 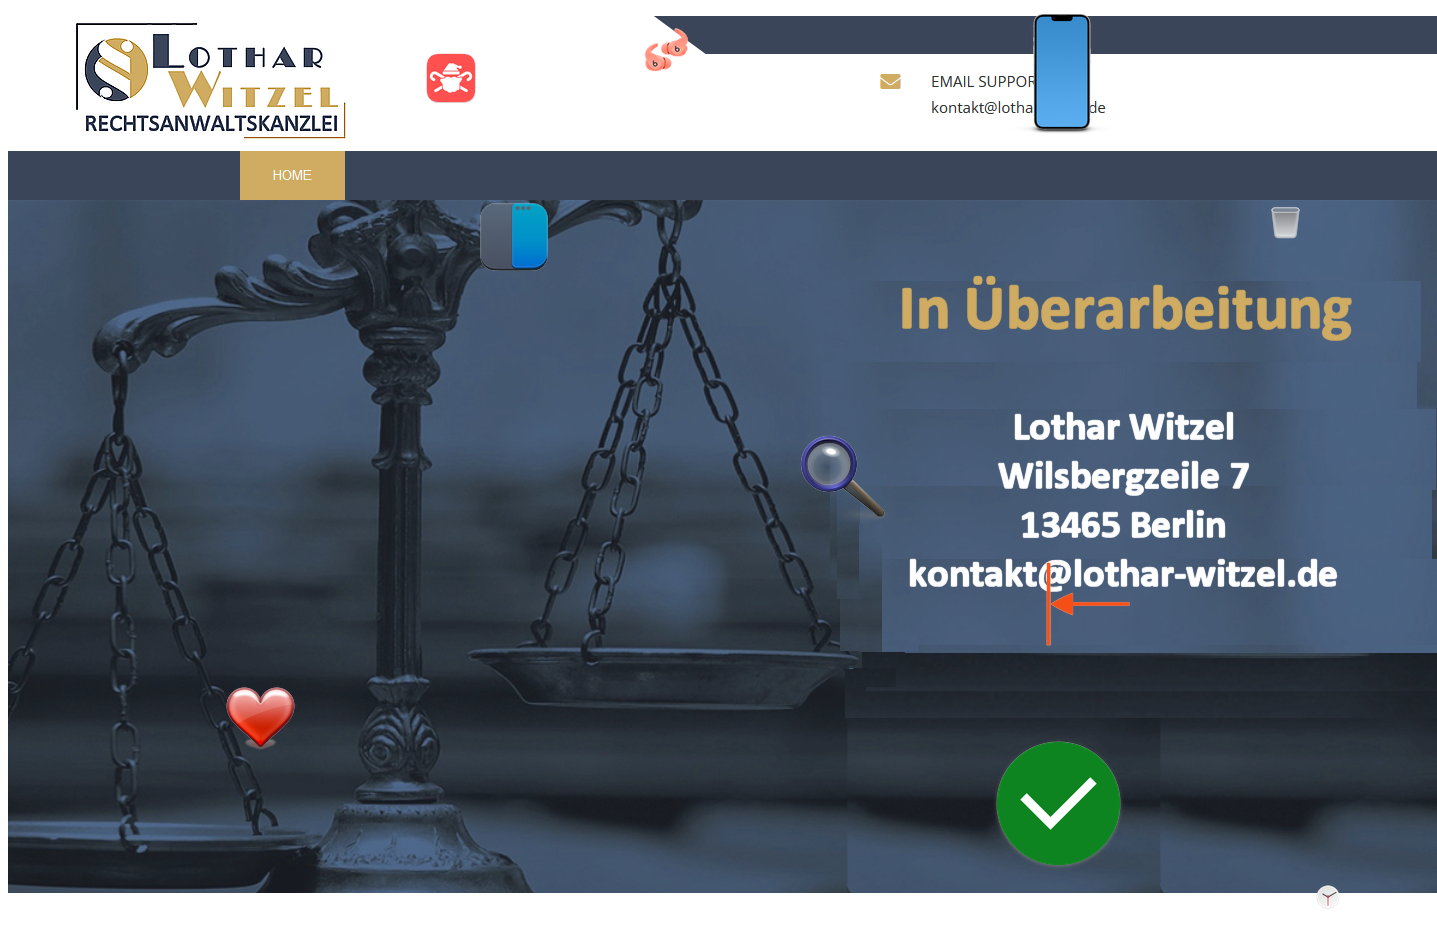 What do you see at coordinates (1058, 803) in the screenshot?
I see `indicates file has been successfully synced` at bounding box center [1058, 803].